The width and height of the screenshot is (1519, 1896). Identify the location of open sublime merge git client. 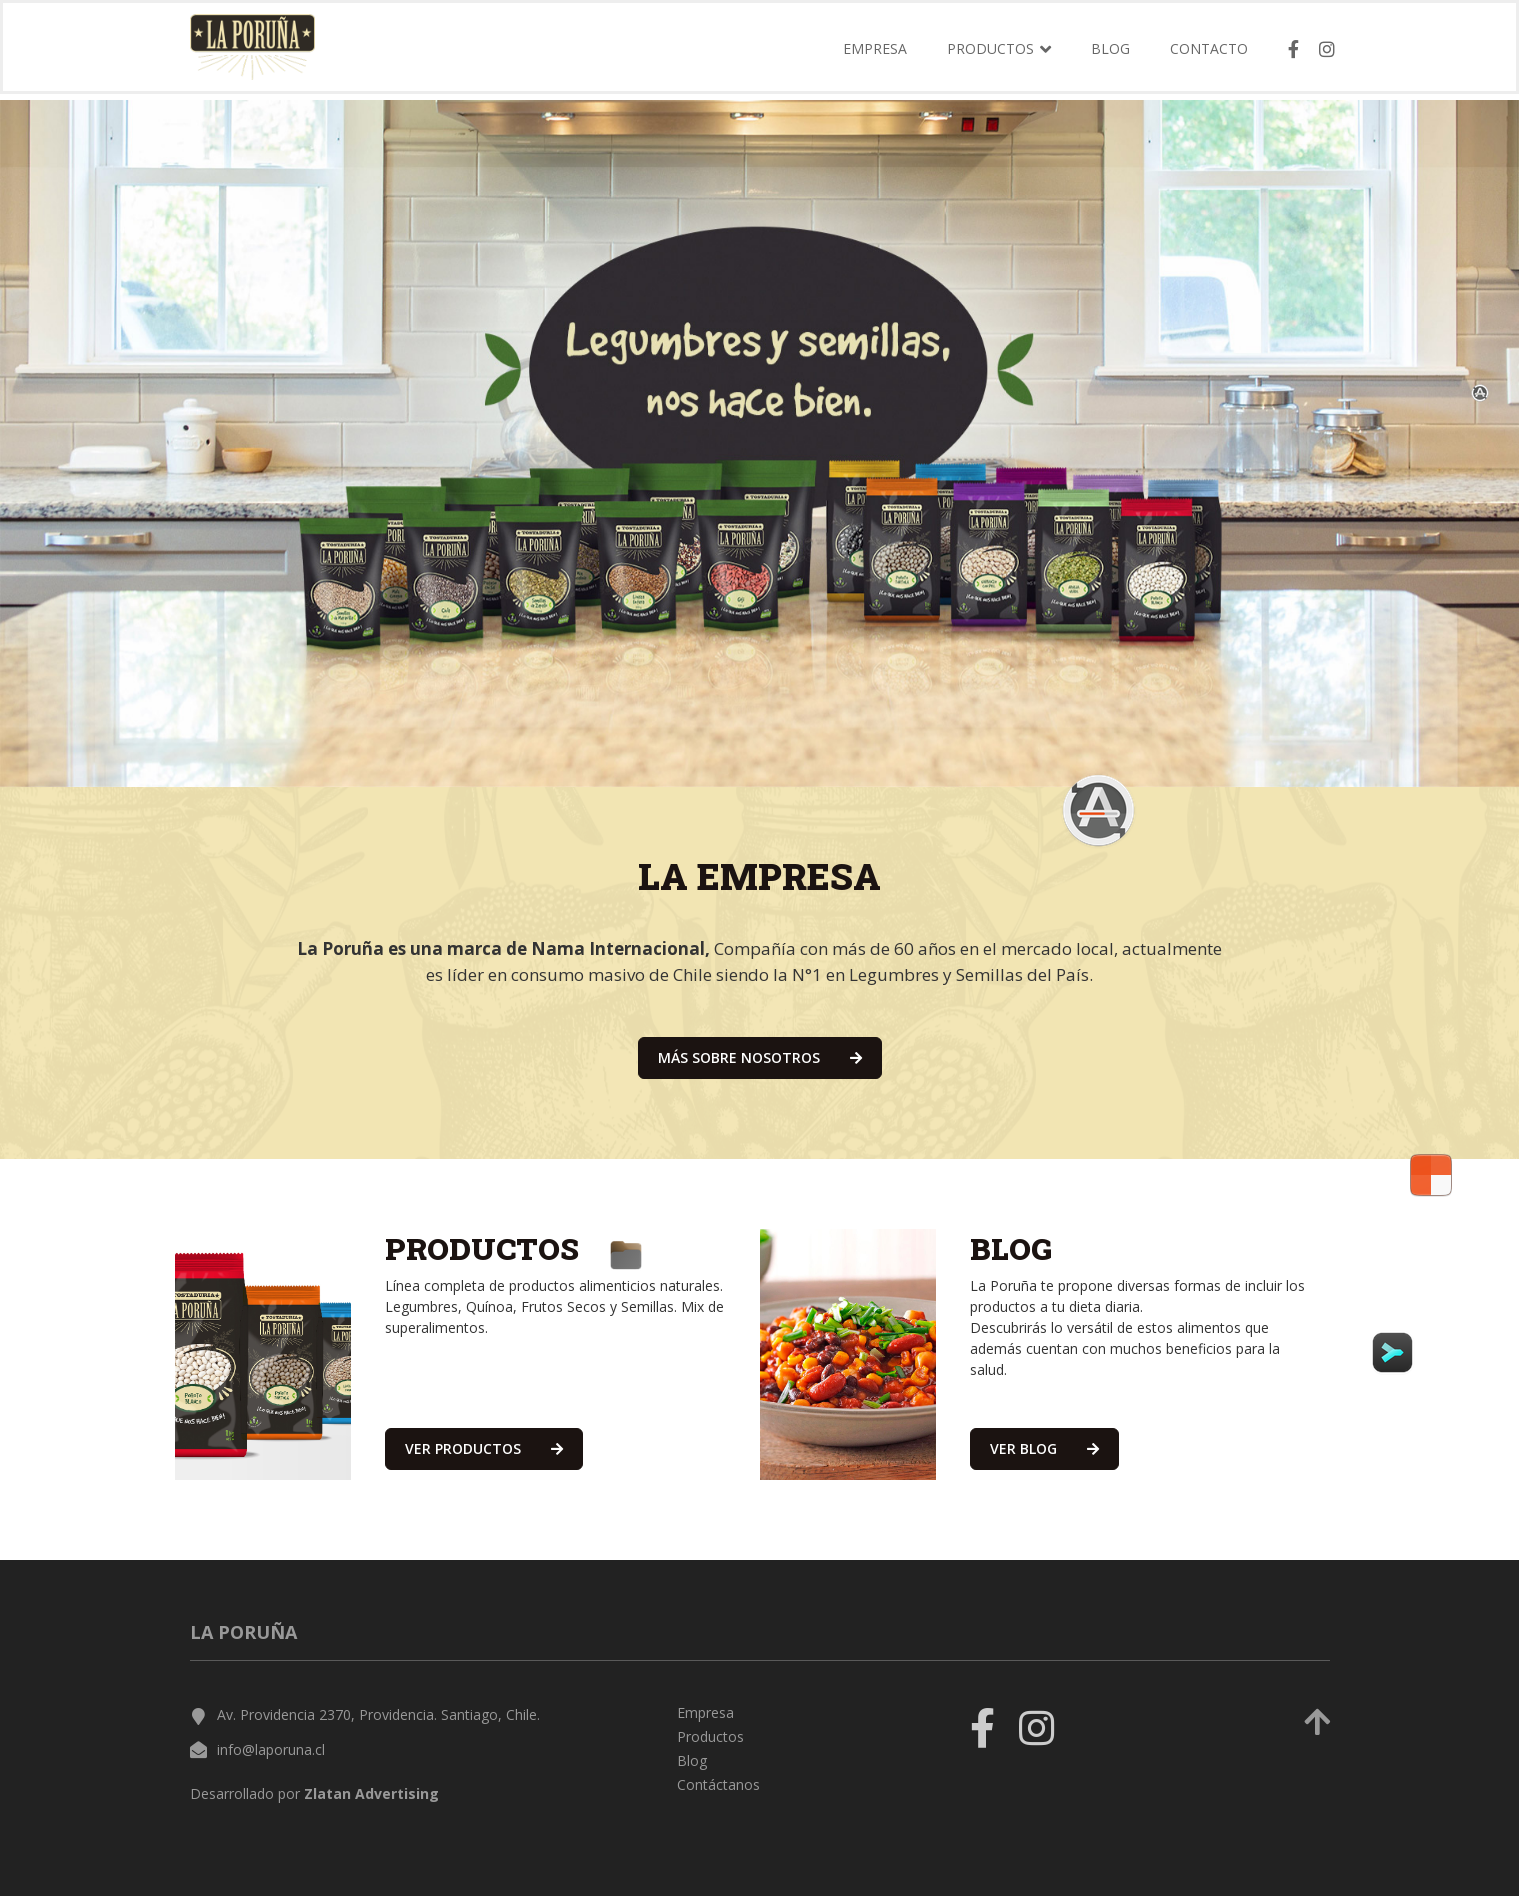
(1392, 1352).